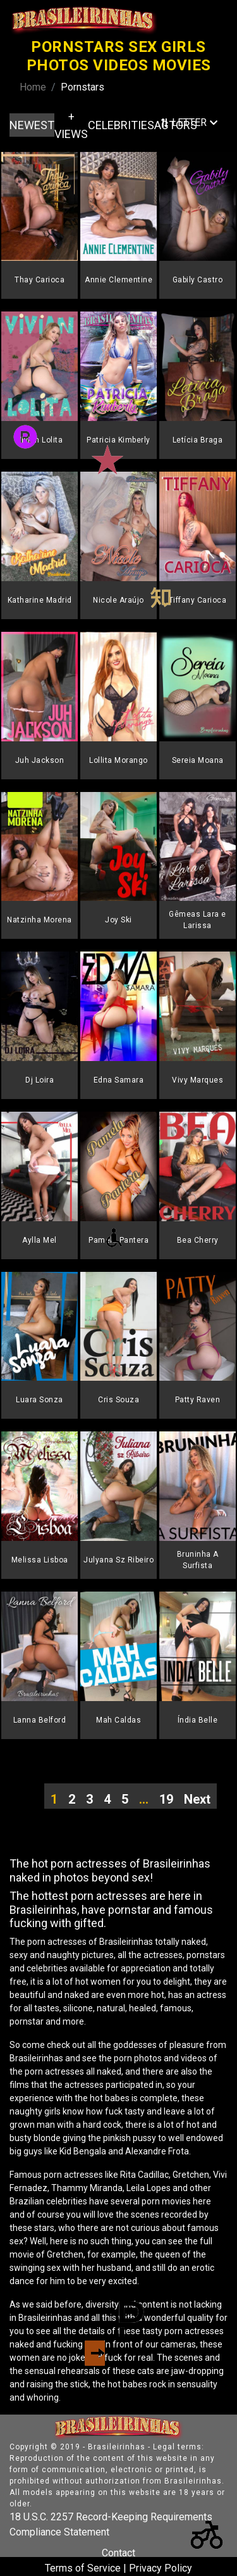 The height and width of the screenshot is (2576, 237). I want to click on open PagerDuty incident management app, so click(131, 2319).